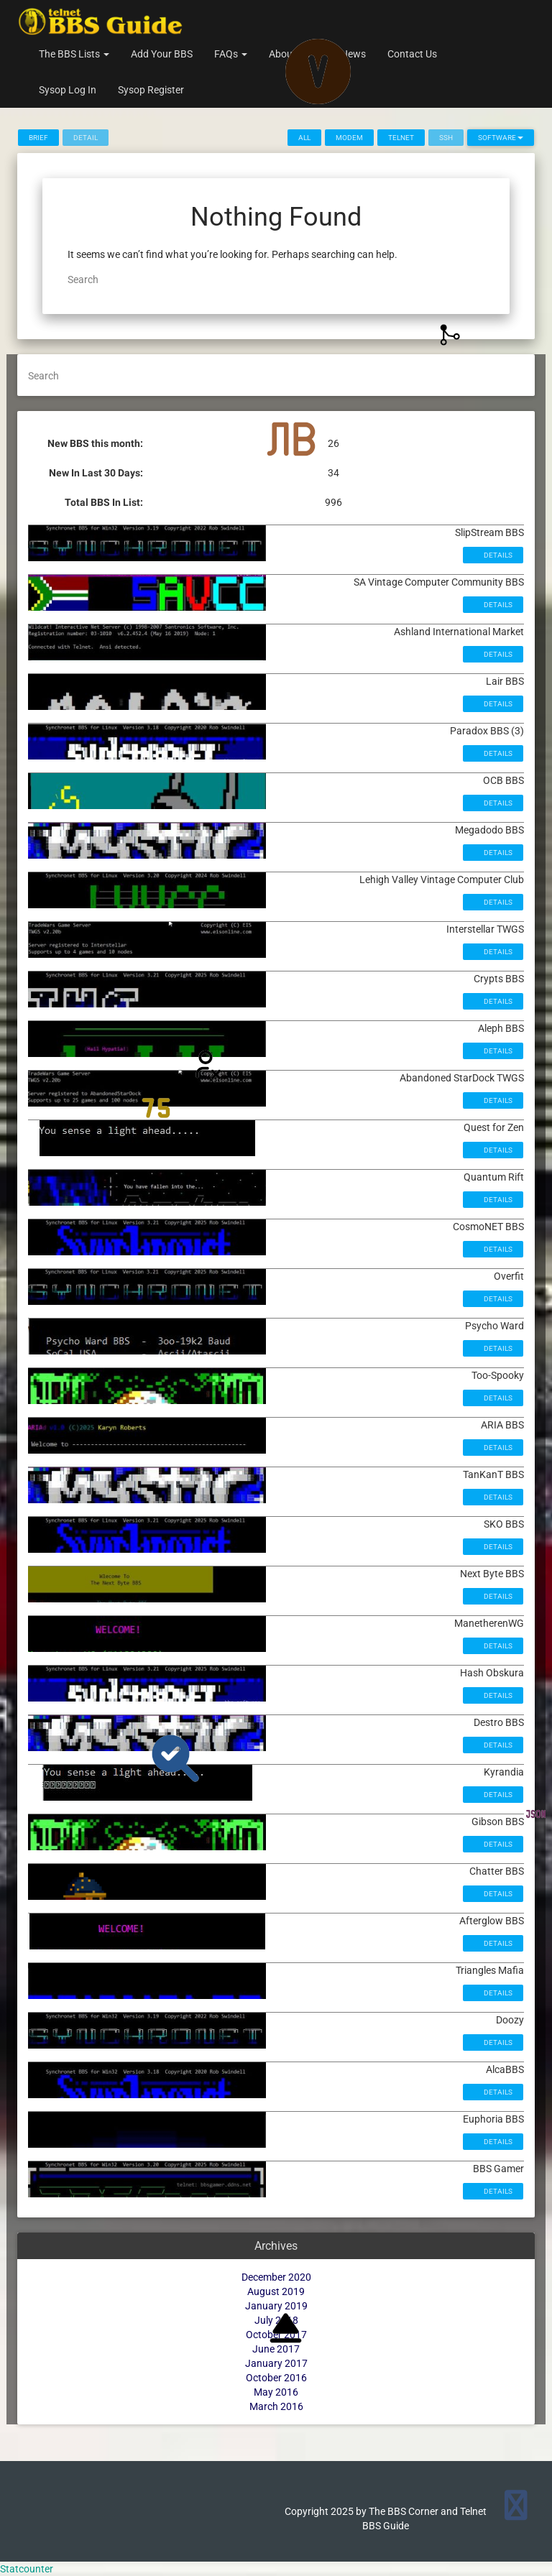  I want to click on search completed successfully, so click(175, 1758).